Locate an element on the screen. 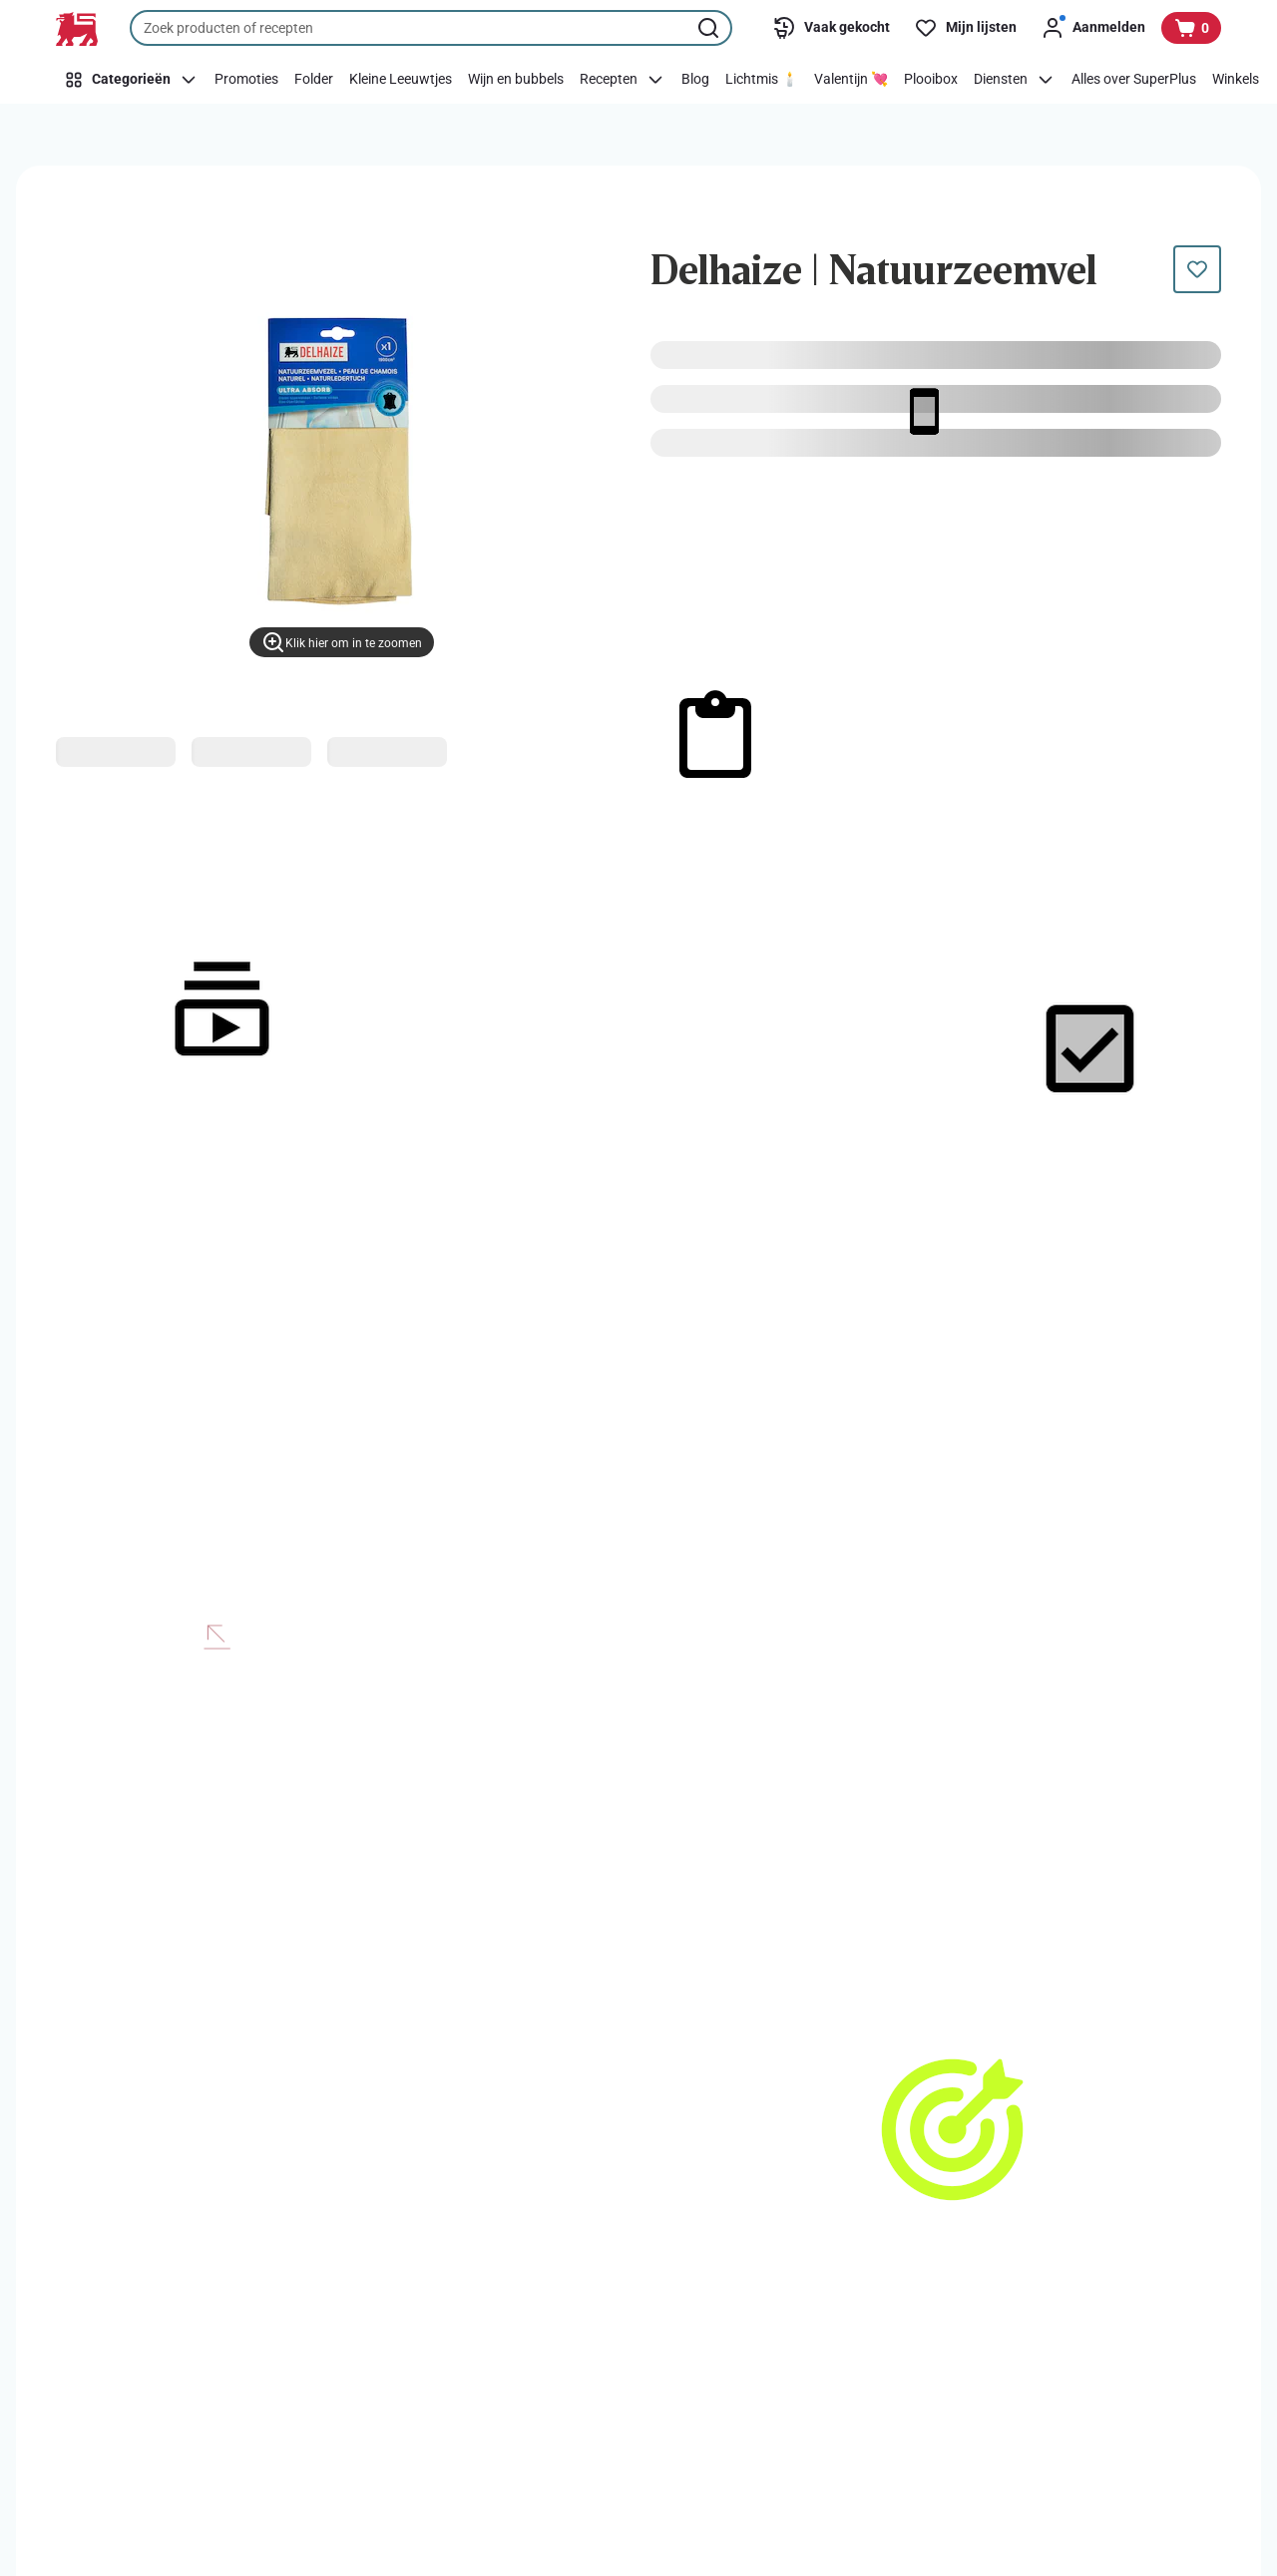  navigate to the top-left or home position is located at coordinates (215, 1637).